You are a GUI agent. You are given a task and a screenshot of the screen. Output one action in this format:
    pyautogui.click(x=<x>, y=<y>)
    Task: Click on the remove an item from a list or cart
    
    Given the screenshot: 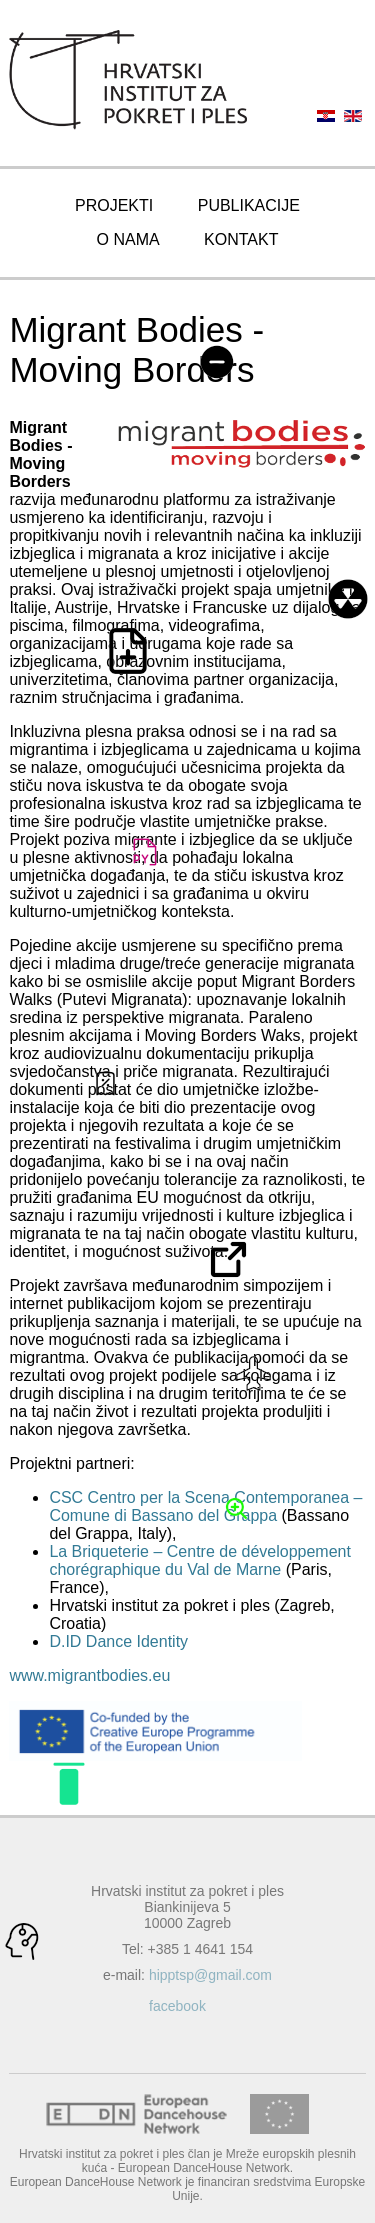 What is the action you would take?
    pyautogui.click(x=217, y=362)
    